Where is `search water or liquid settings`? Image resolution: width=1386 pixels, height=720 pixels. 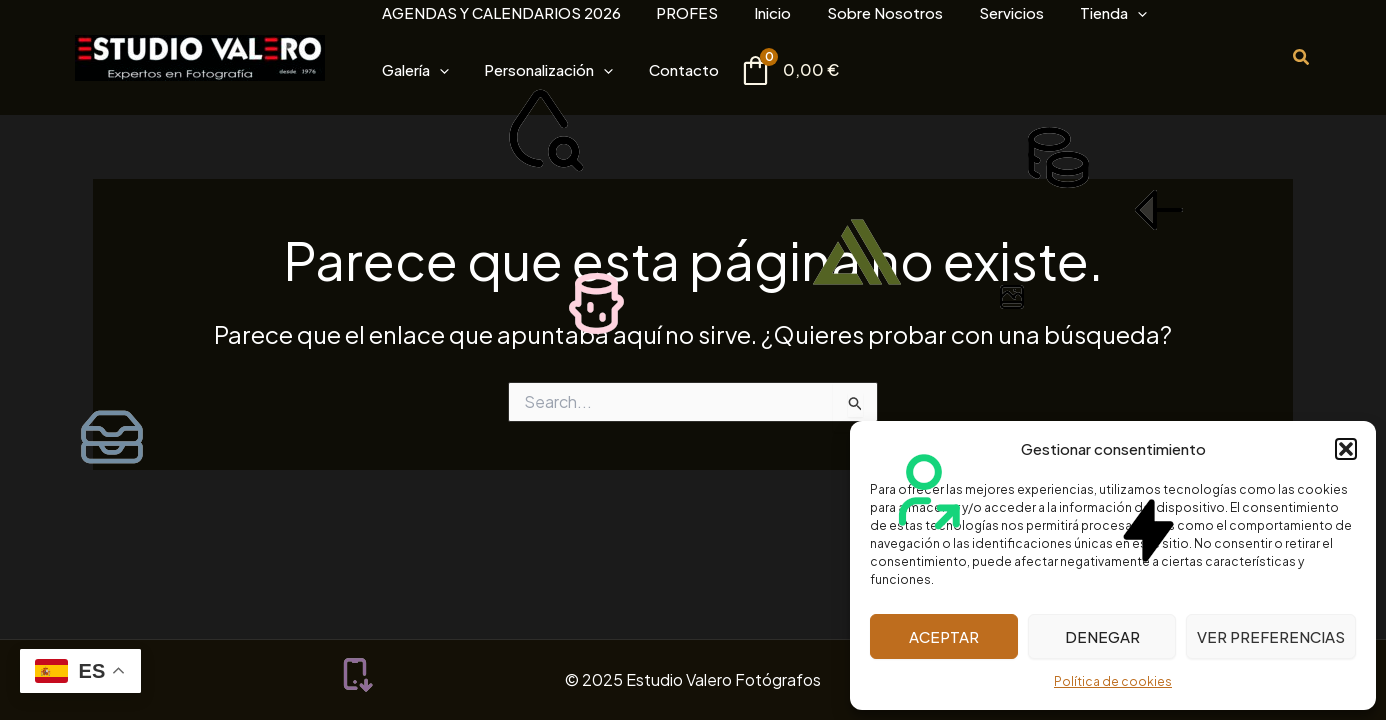 search water or liquid settings is located at coordinates (540, 128).